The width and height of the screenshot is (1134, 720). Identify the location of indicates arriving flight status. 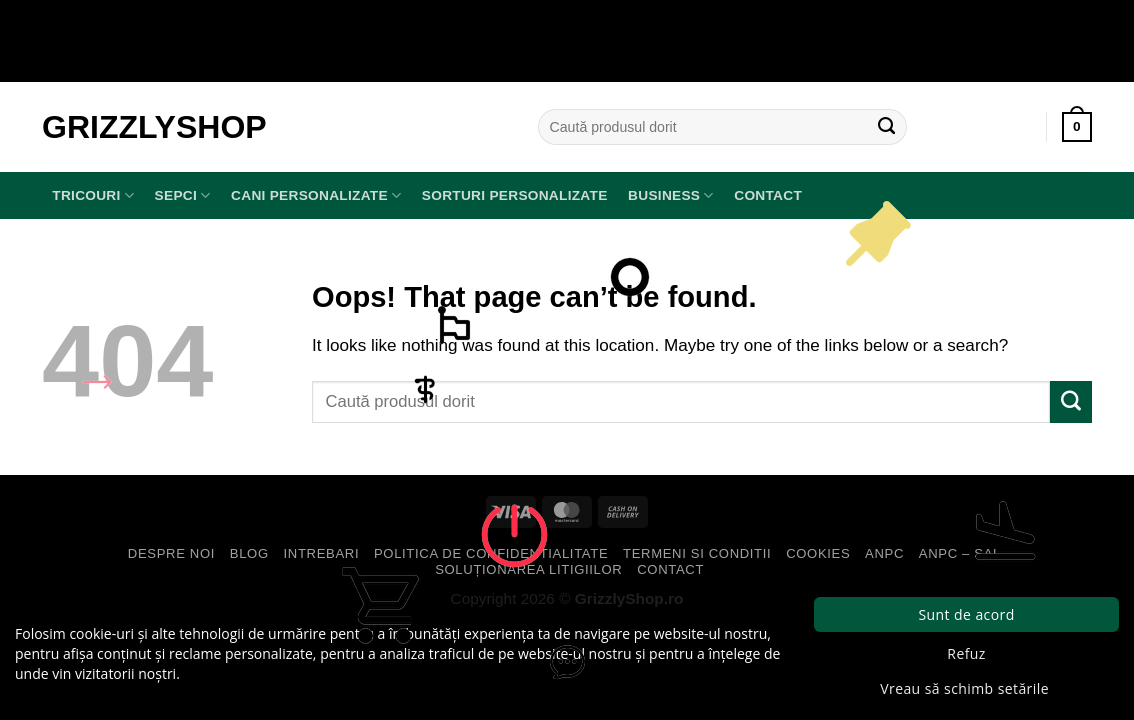
(1005, 531).